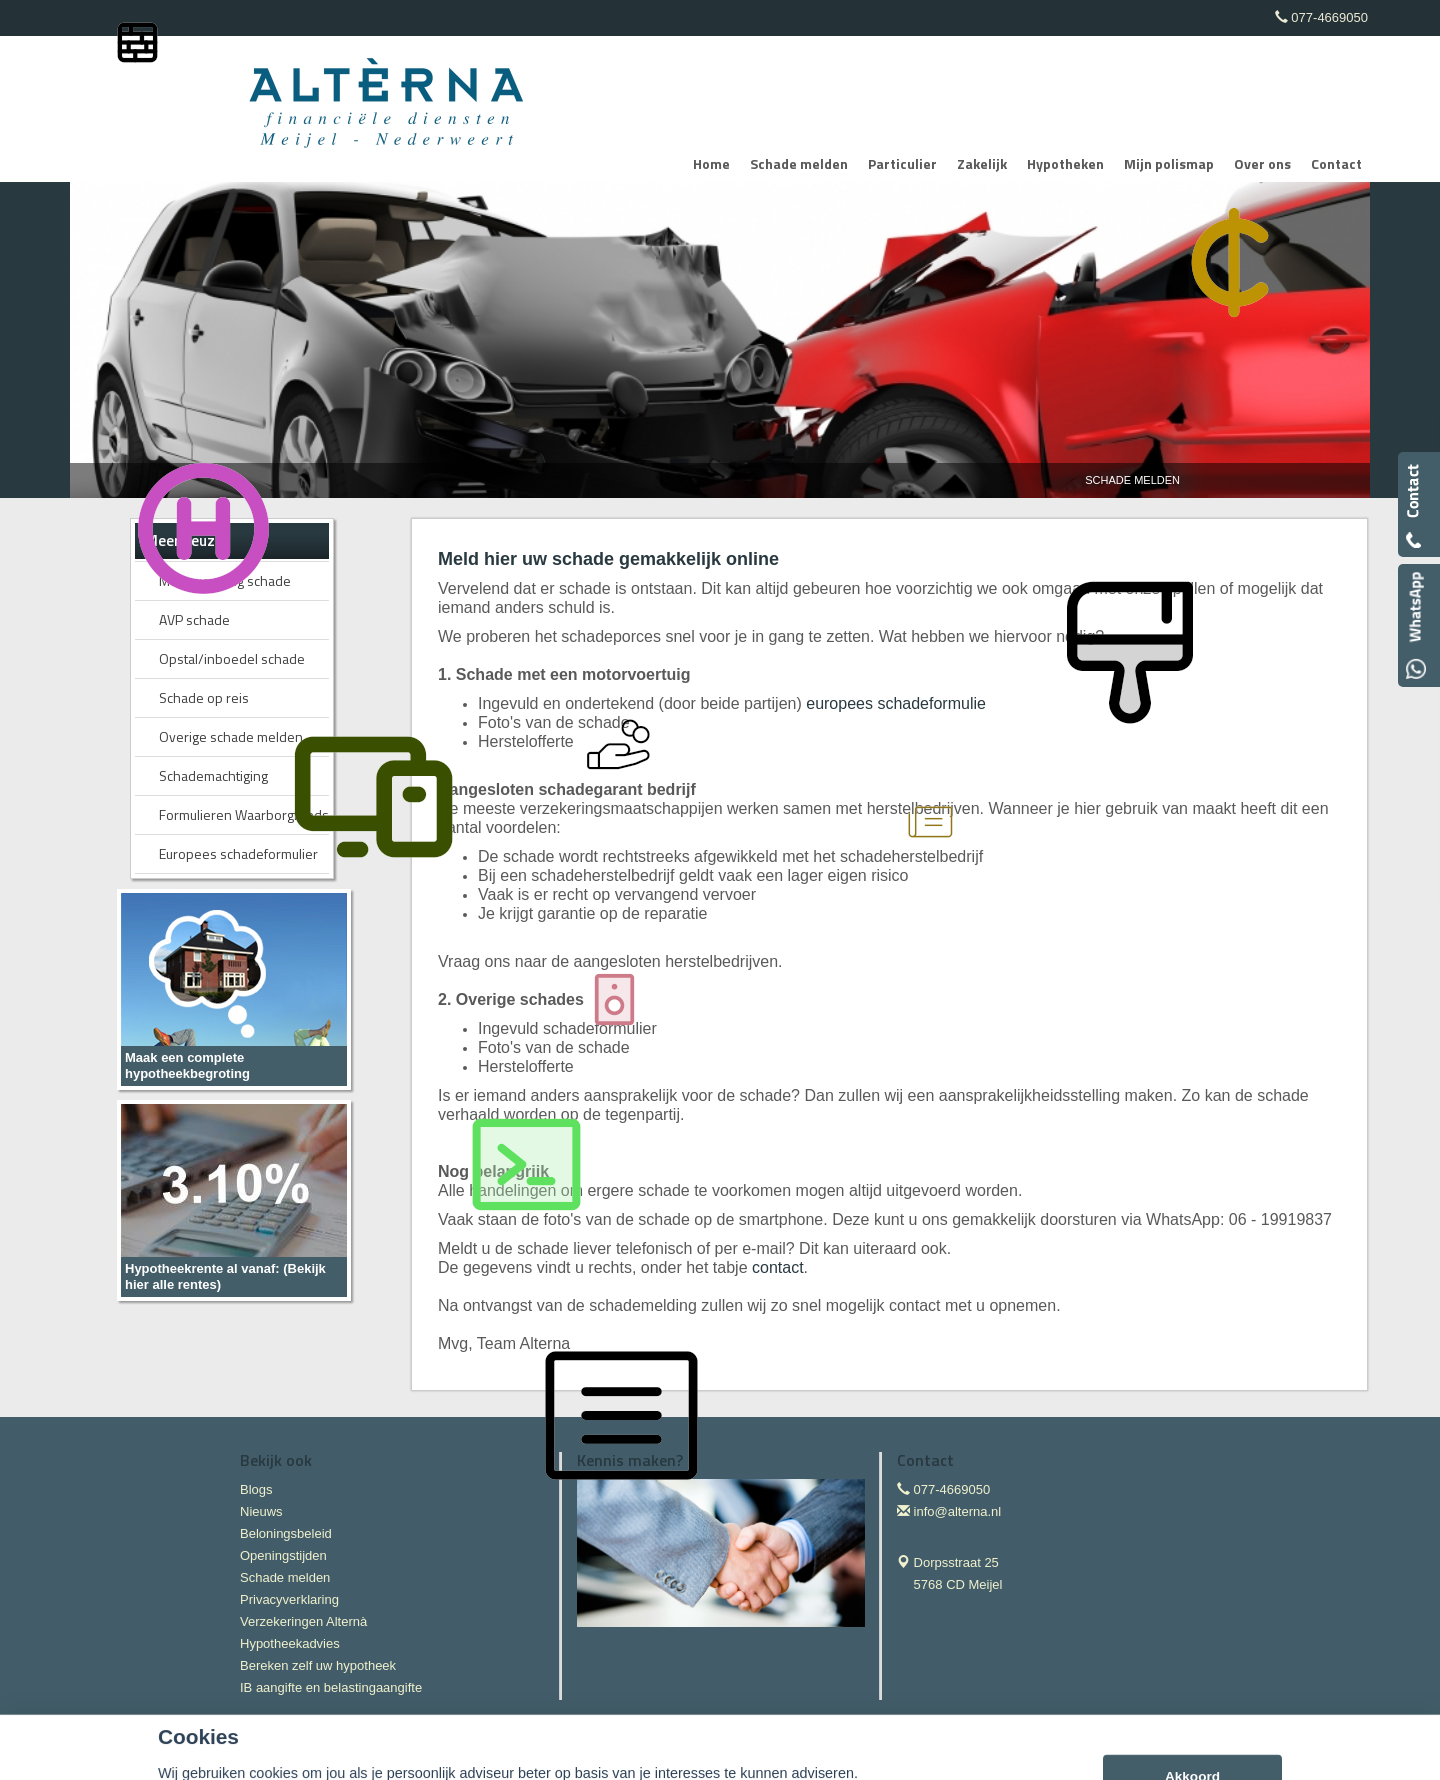  I want to click on manage connected devices, so click(371, 797).